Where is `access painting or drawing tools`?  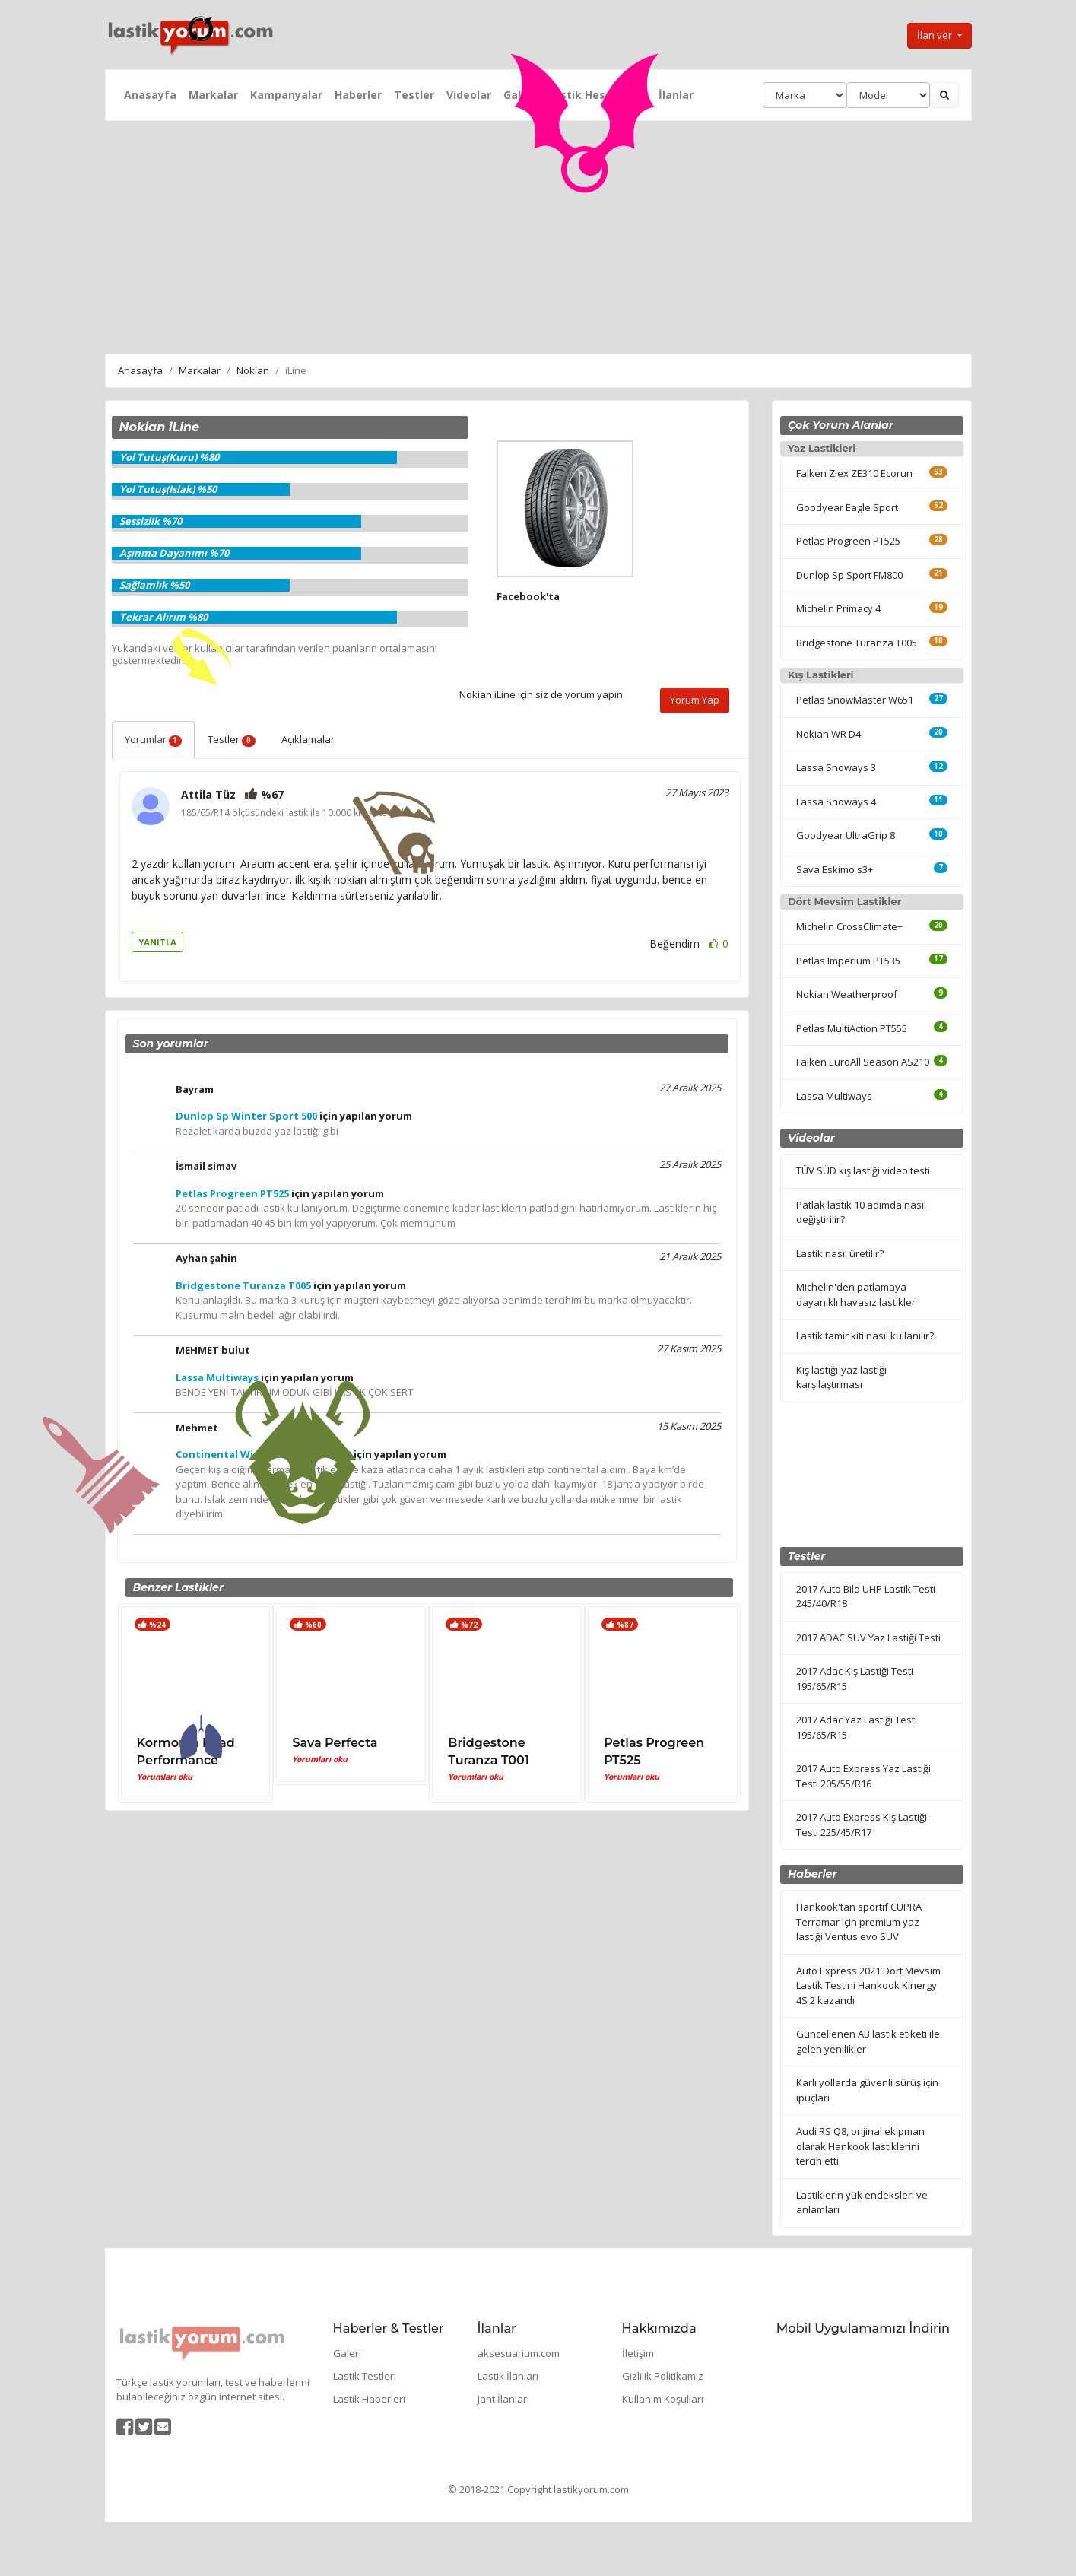
access painting or drawing tools is located at coordinates (101, 1475).